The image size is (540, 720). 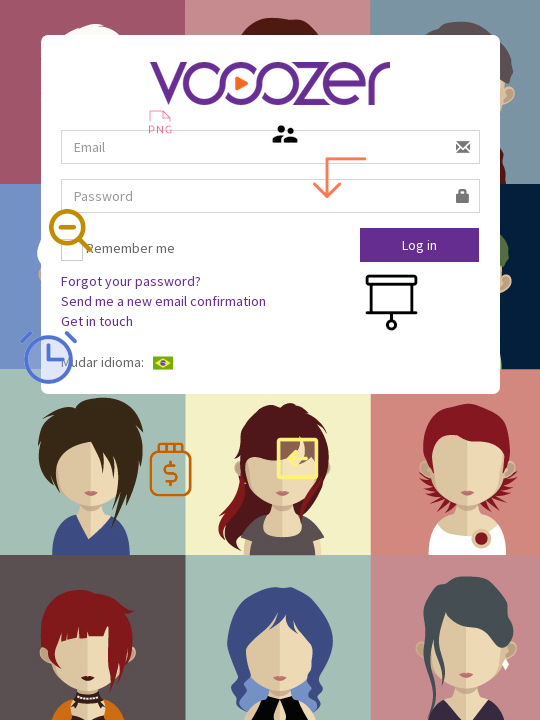 I want to click on set an alarm or timer, so click(x=48, y=357).